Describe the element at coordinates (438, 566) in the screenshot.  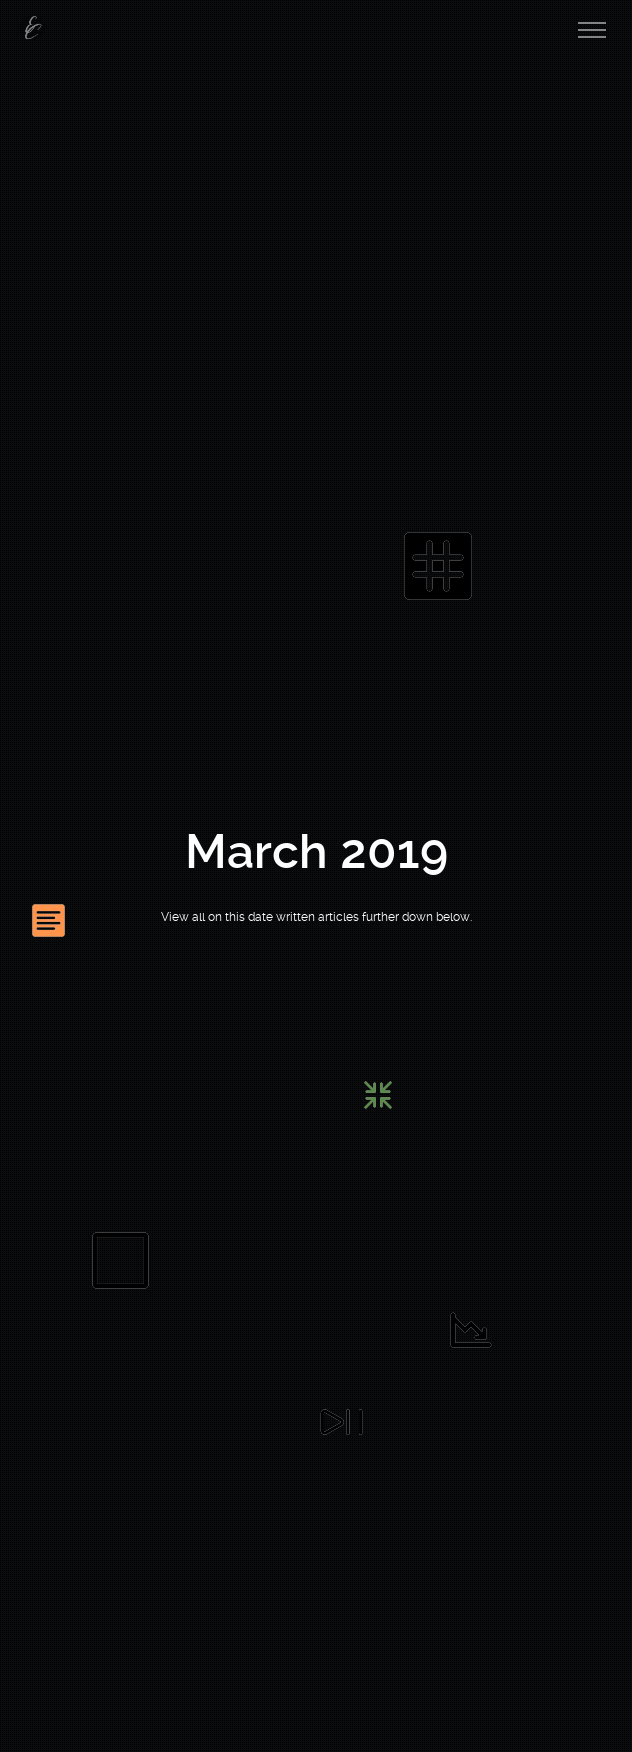
I see `add or browse hashtags` at that location.